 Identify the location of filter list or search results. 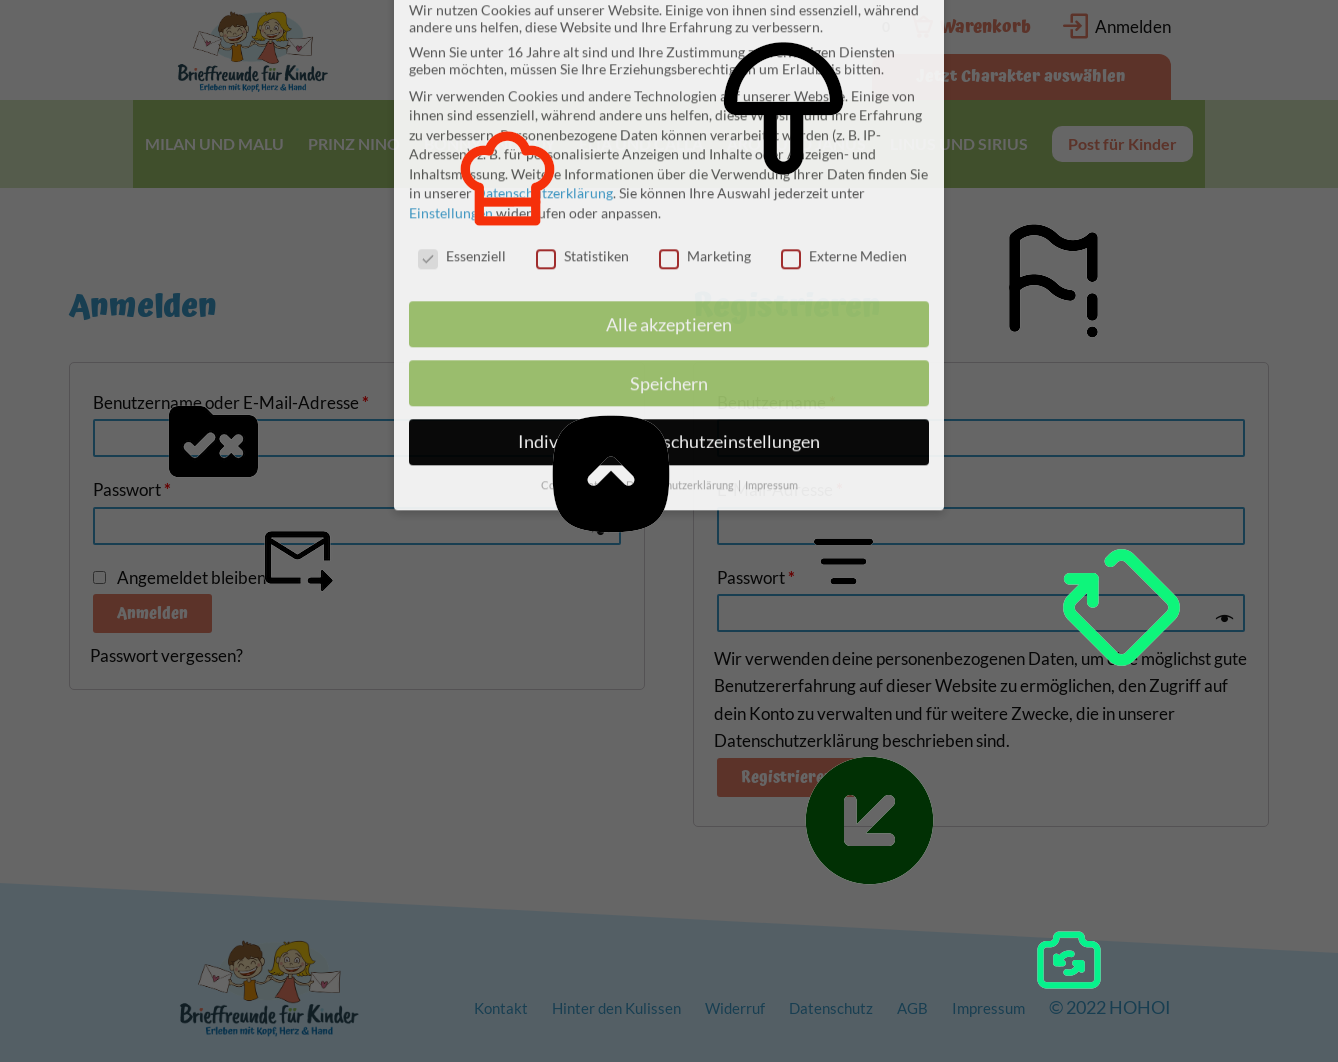
(843, 561).